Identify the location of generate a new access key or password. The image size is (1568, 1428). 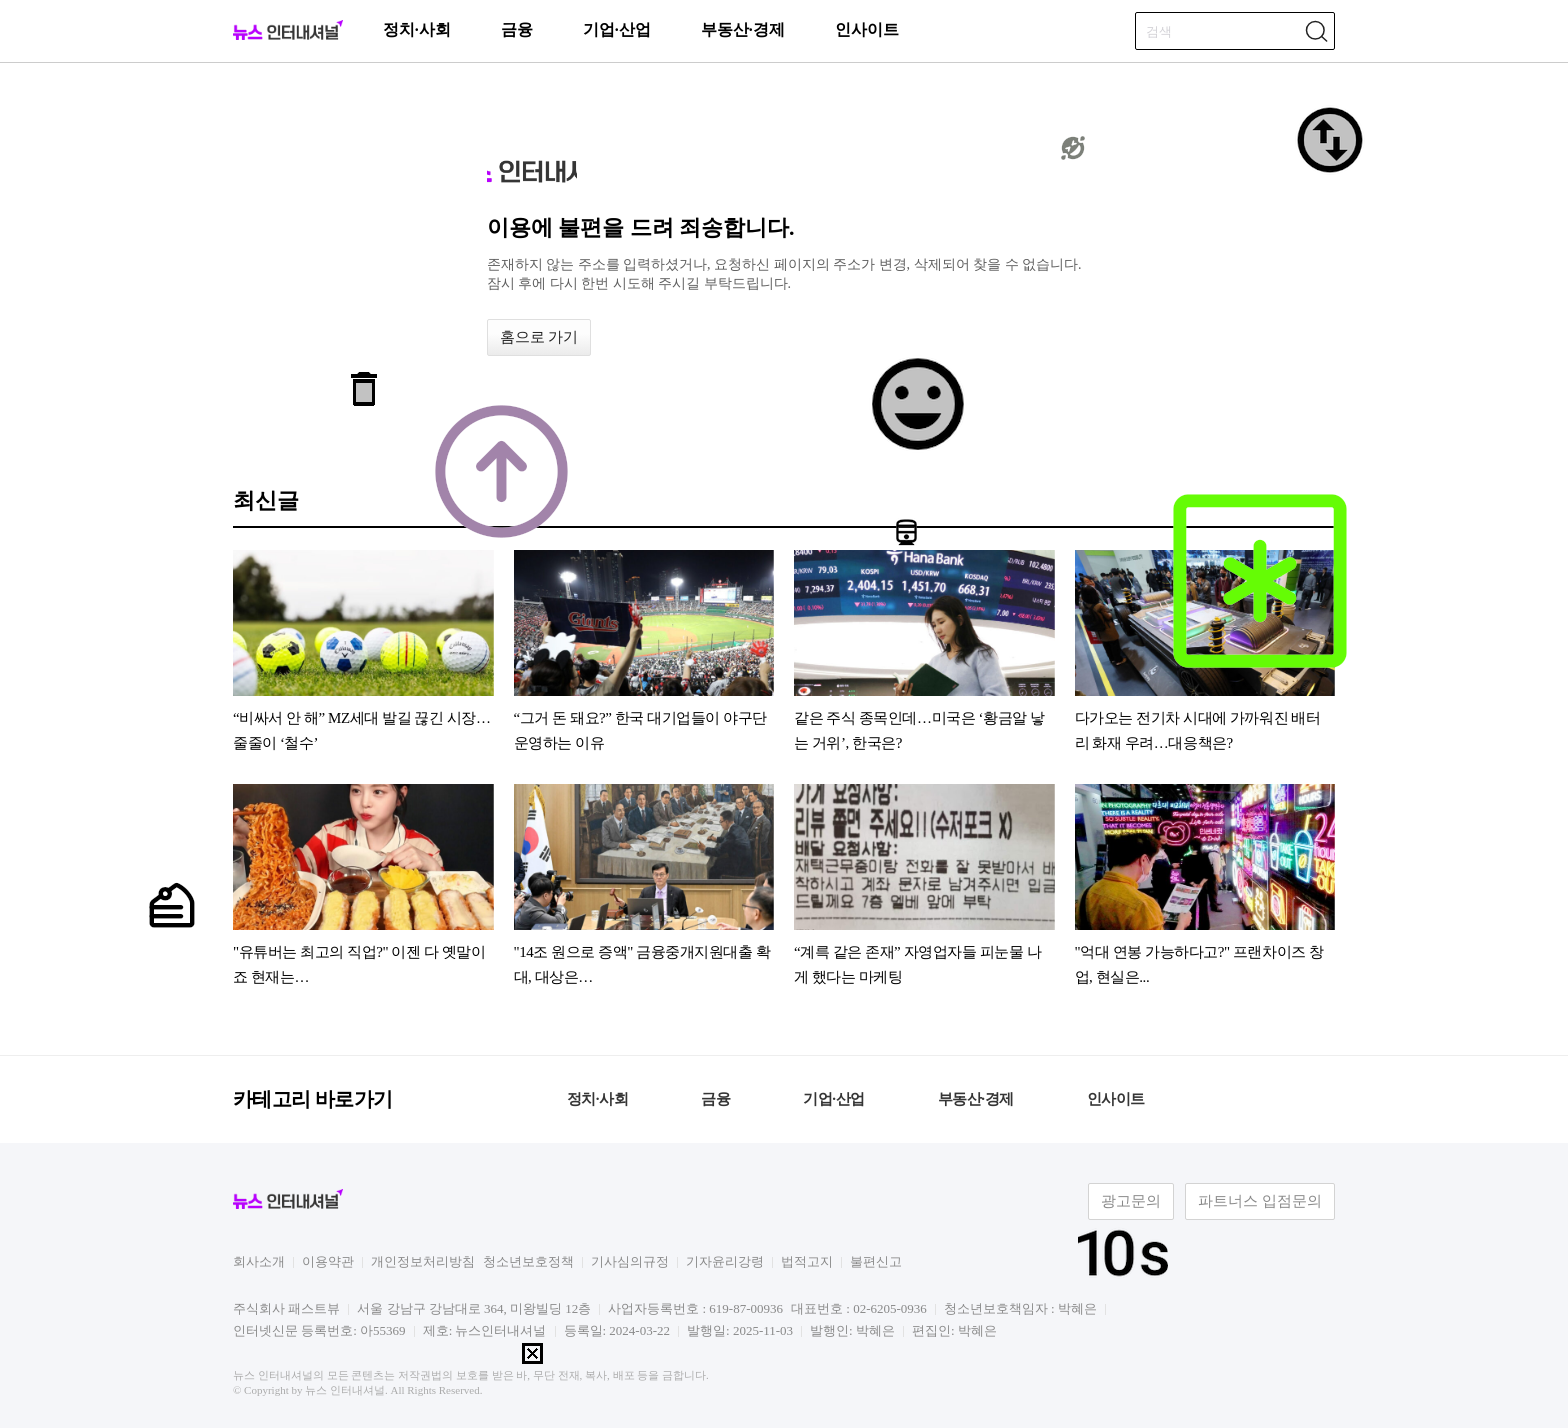
(1260, 581).